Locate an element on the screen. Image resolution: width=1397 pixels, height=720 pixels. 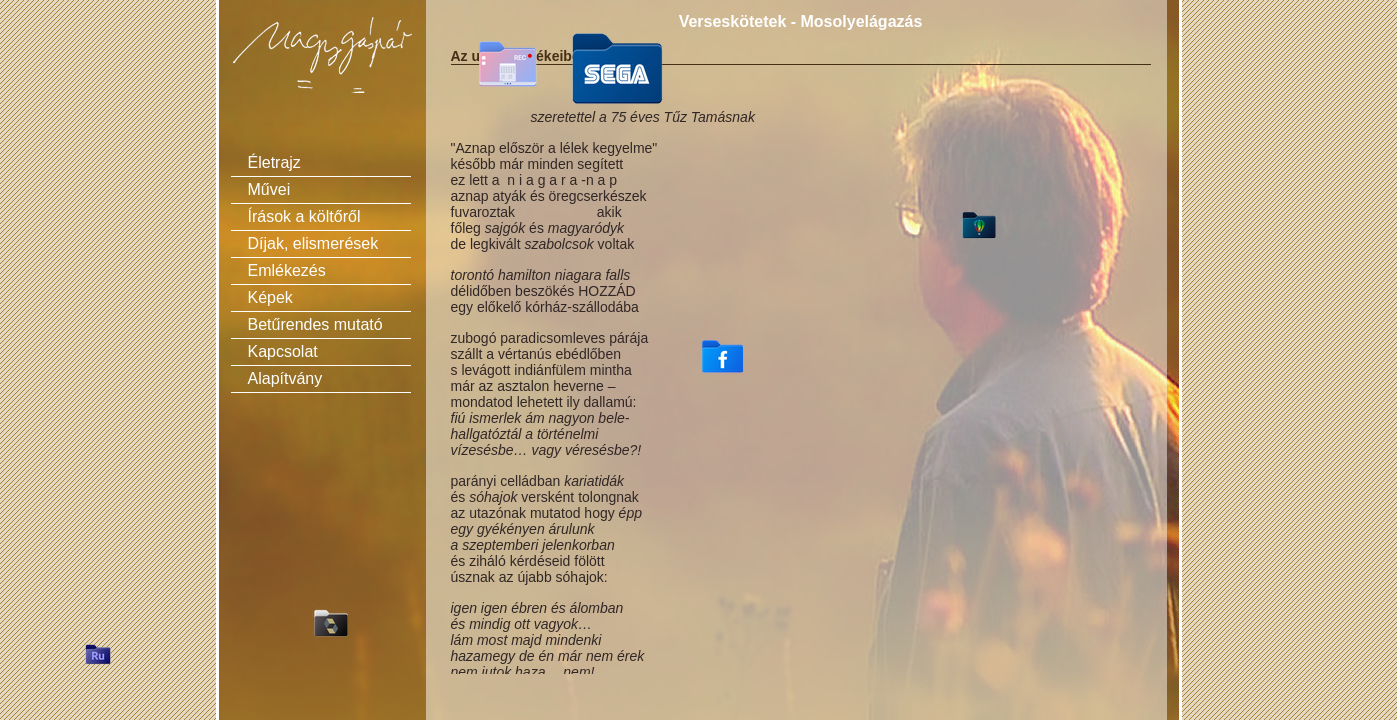
open folder containing sega games or files is located at coordinates (617, 71).